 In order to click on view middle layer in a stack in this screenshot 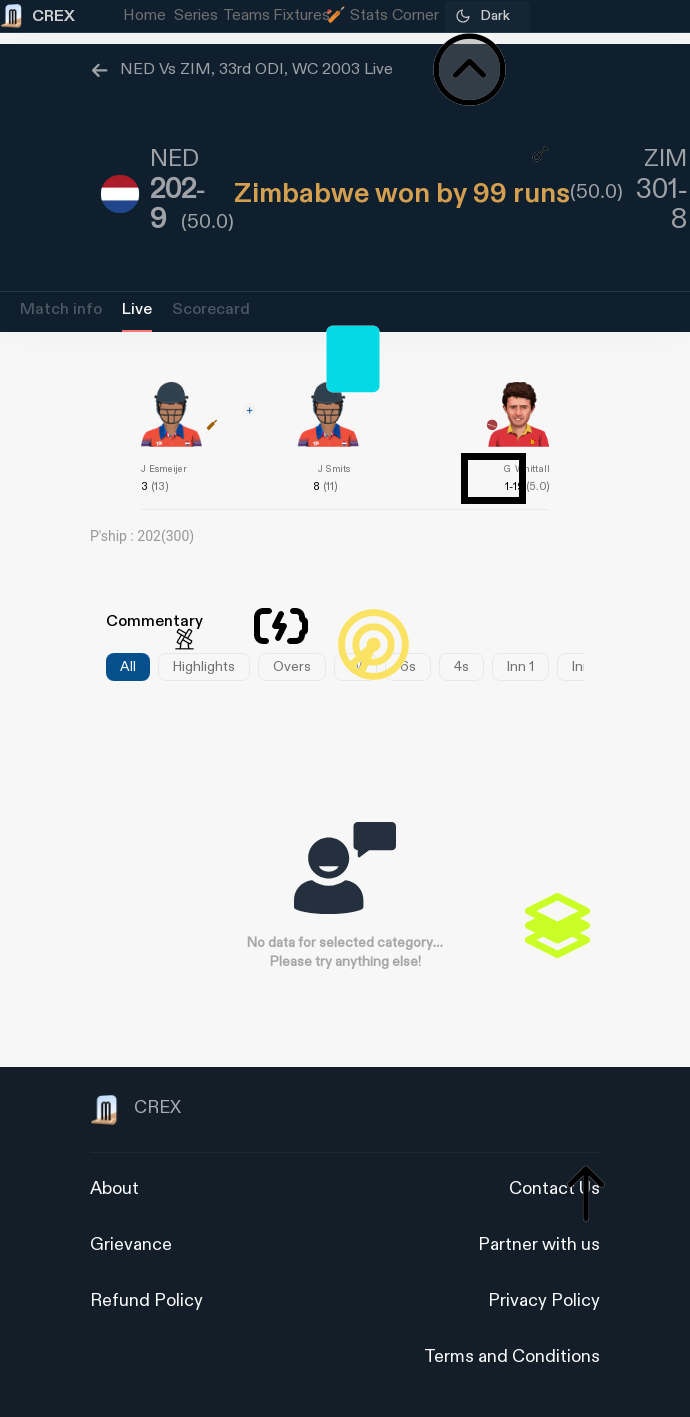, I will do `click(557, 925)`.